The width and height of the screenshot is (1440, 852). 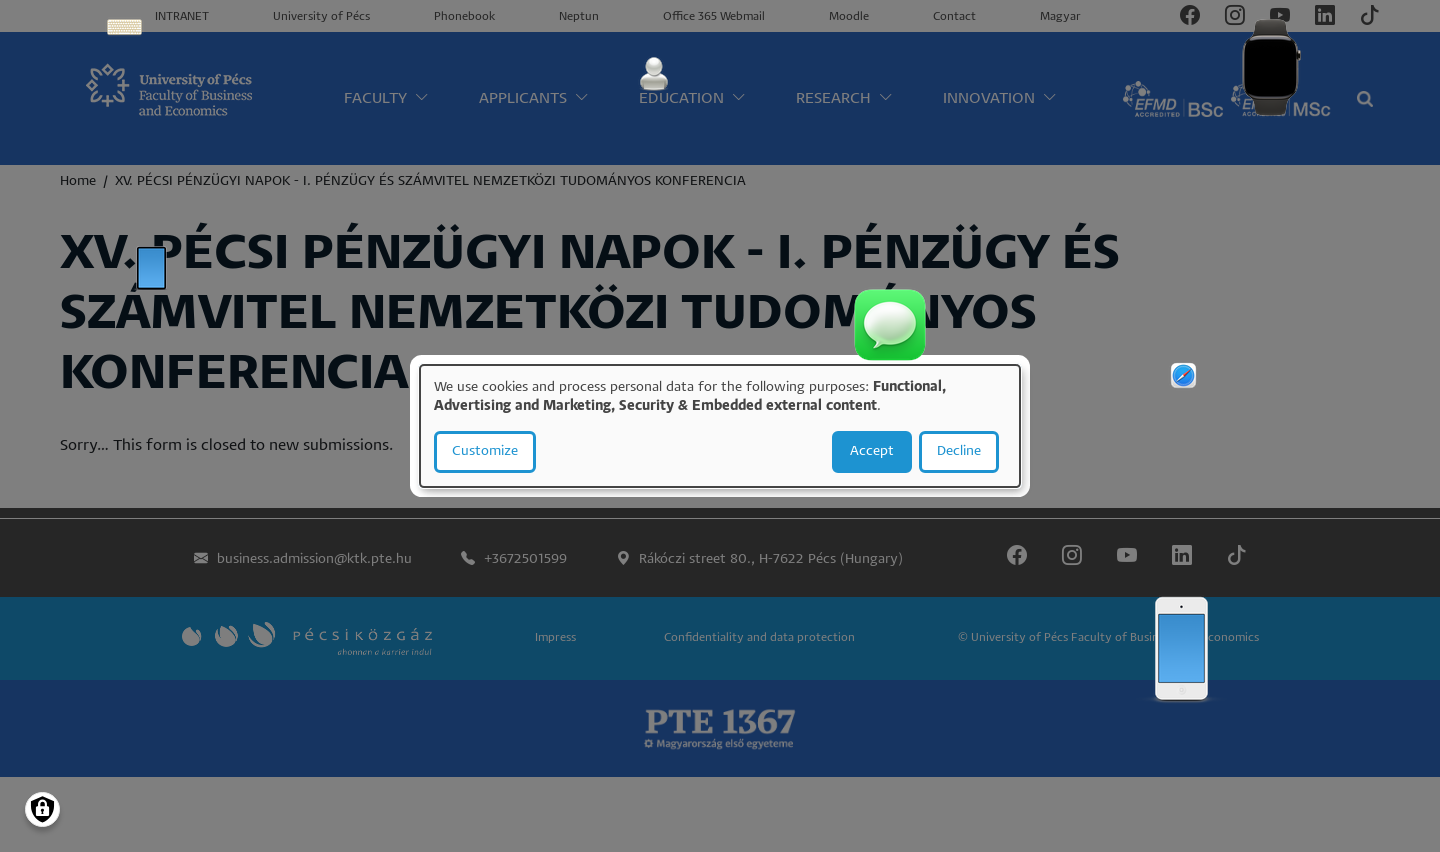 What do you see at coordinates (1183, 375) in the screenshot?
I see `open Safari web browser` at bounding box center [1183, 375].